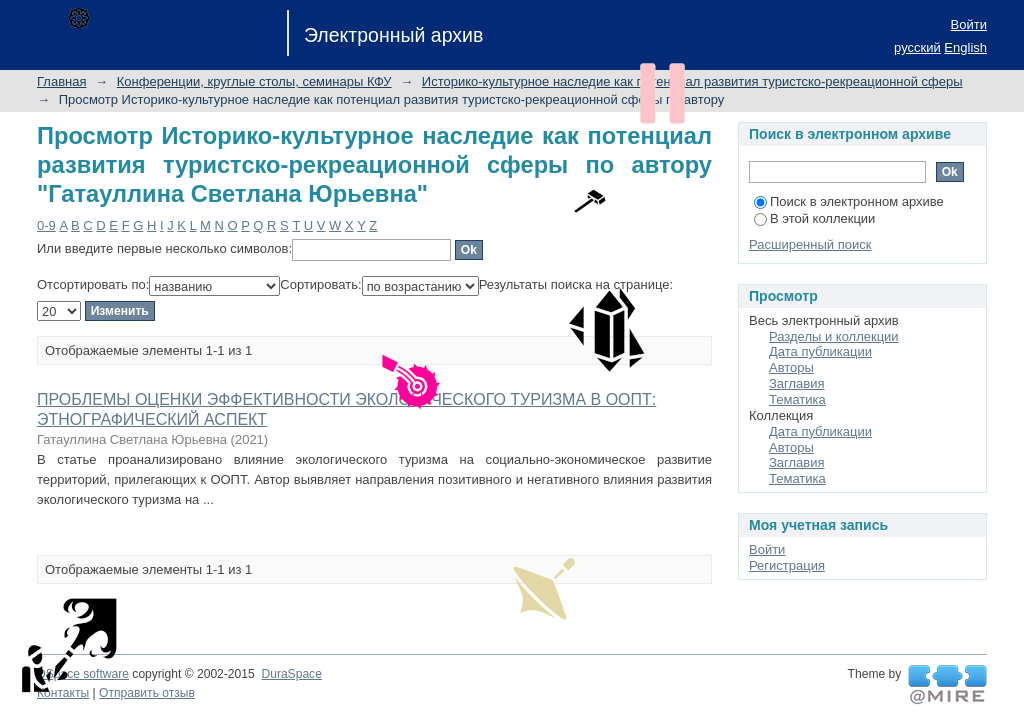  What do you see at coordinates (544, 589) in the screenshot?
I see `play a spinning top mini-game` at bounding box center [544, 589].